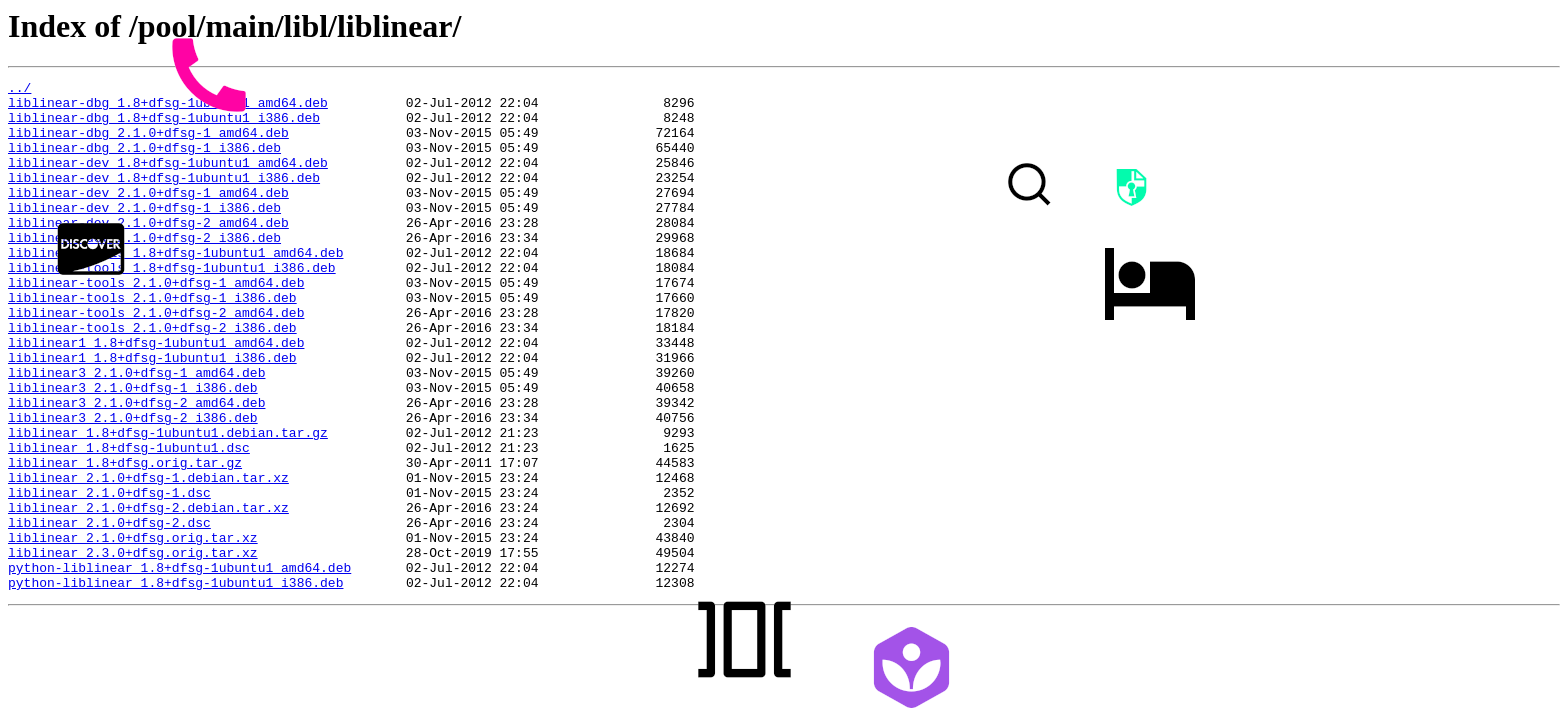  What do you see at coordinates (1131, 187) in the screenshot?
I see `open cryptpad secure document editor` at bounding box center [1131, 187].